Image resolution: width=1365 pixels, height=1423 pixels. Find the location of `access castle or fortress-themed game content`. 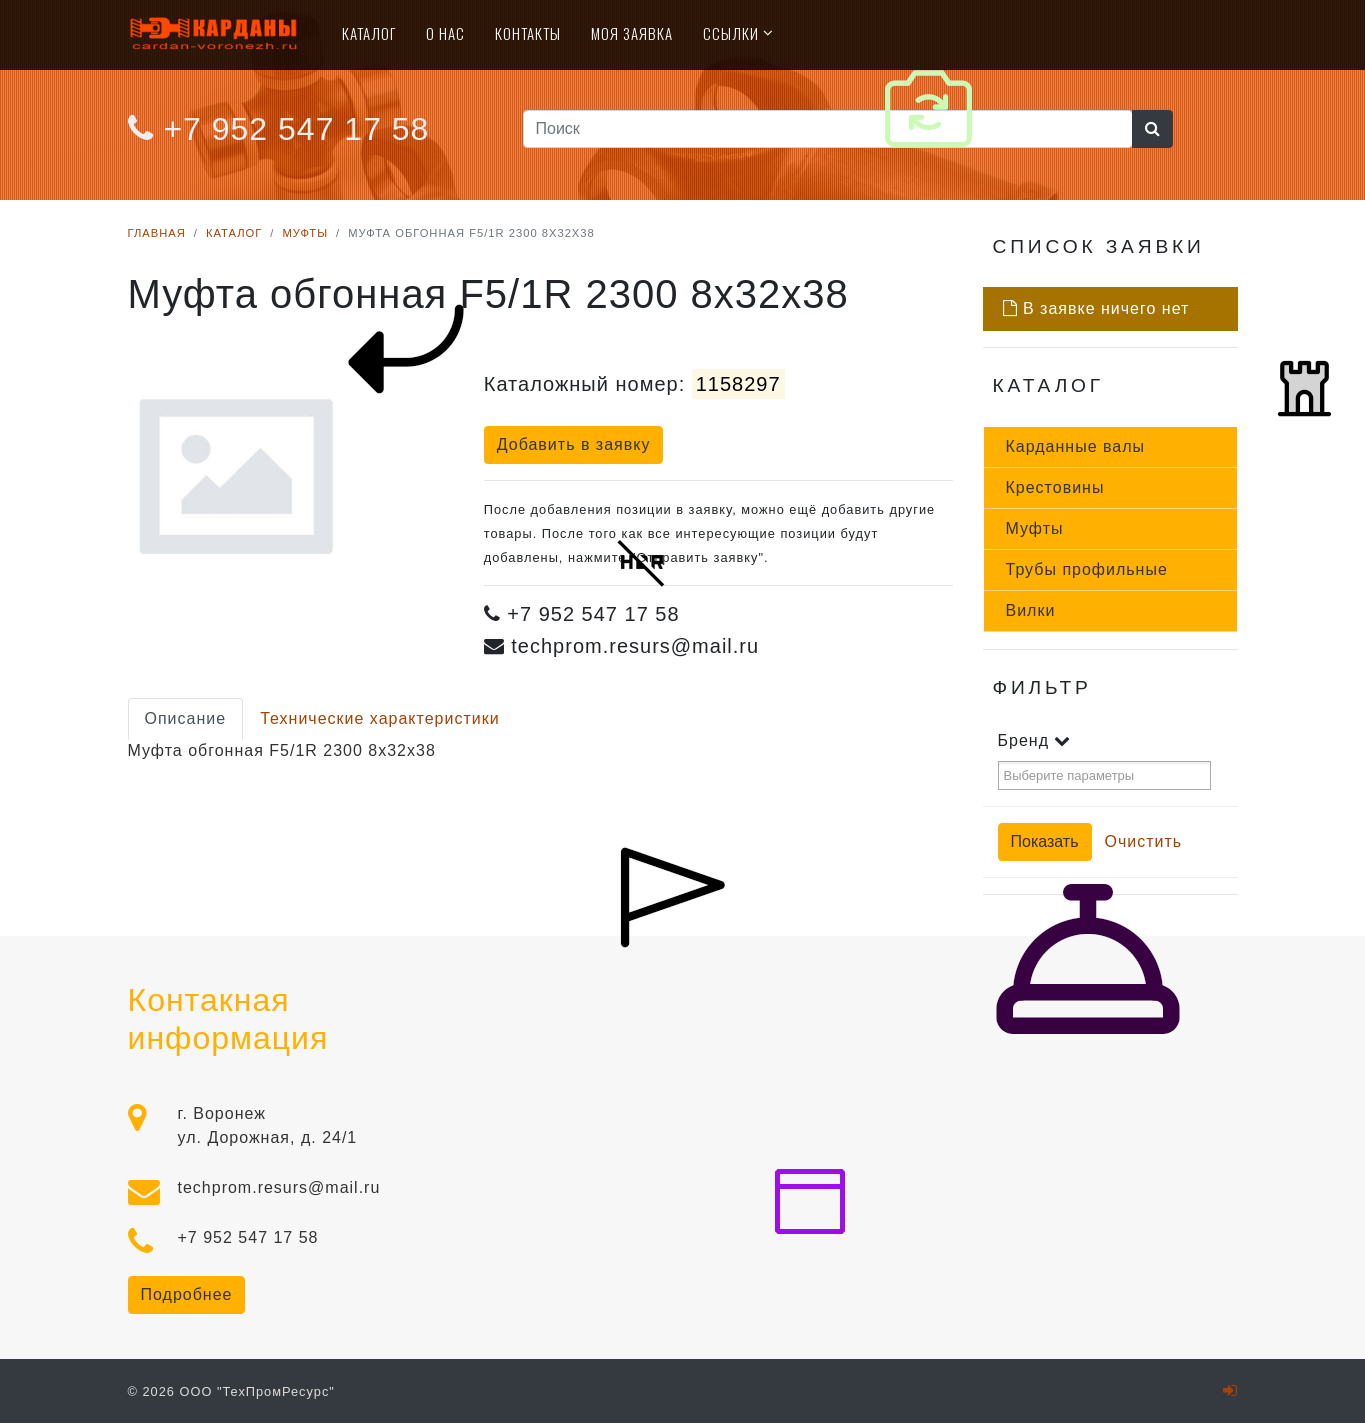

access castle or fortress-themed game content is located at coordinates (1304, 387).